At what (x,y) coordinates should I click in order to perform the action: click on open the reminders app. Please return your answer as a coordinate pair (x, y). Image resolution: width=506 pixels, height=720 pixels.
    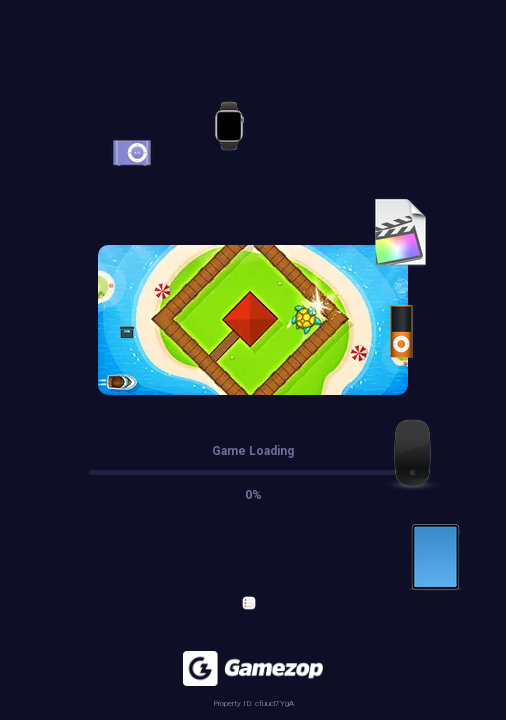
    Looking at the image, I should click on (249, 603).